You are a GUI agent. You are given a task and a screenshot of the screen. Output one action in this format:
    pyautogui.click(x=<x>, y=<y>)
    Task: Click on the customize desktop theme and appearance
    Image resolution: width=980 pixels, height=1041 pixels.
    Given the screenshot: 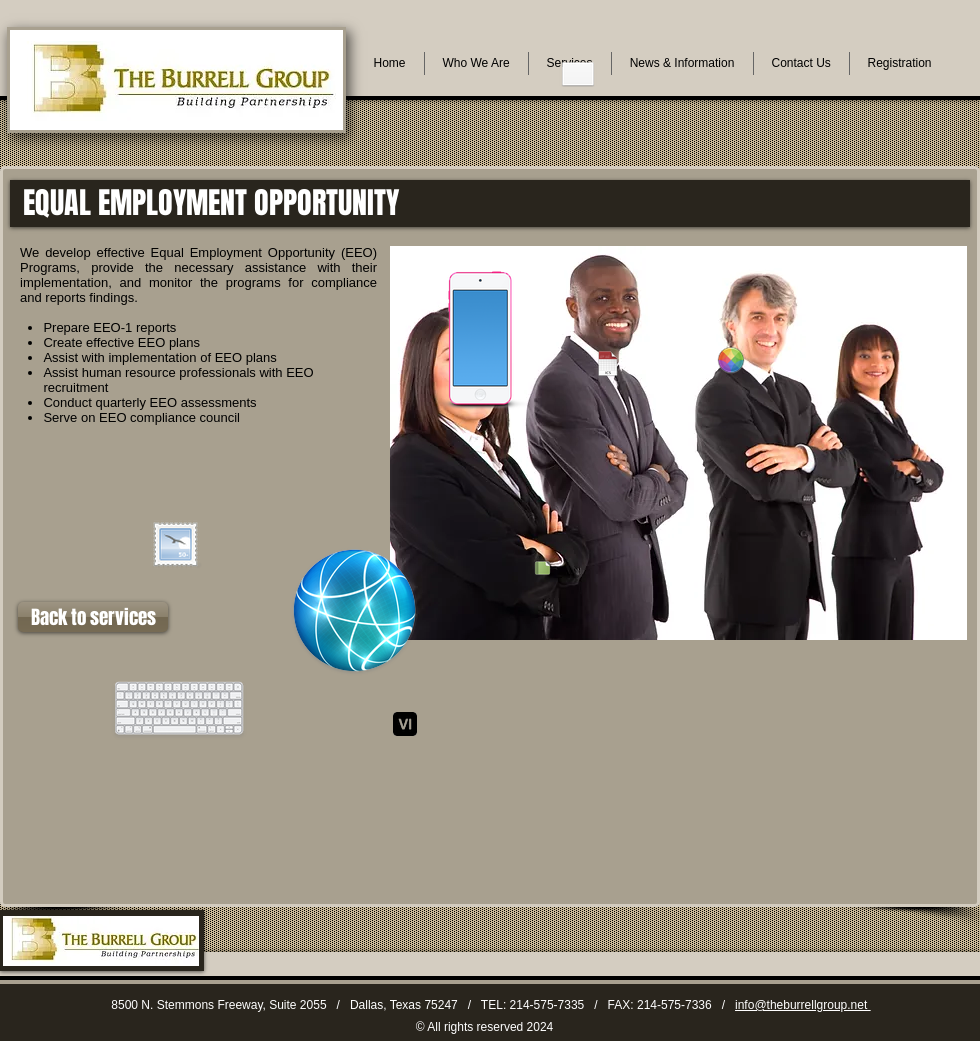 What is the action you would take?
    pyautogui.click(x=542, y=567)
    